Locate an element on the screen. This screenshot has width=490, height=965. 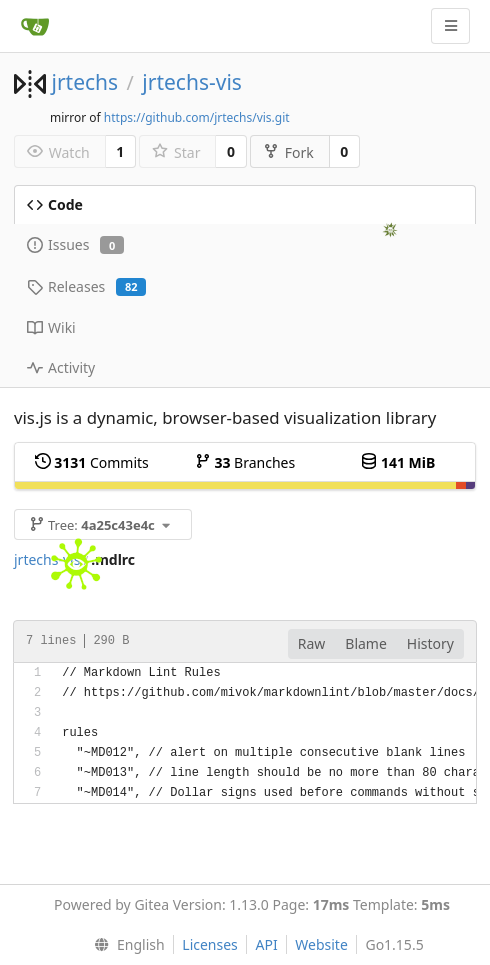
a quirky or playful weather indicator for sunny conditions is located at coordinates (76, 563).